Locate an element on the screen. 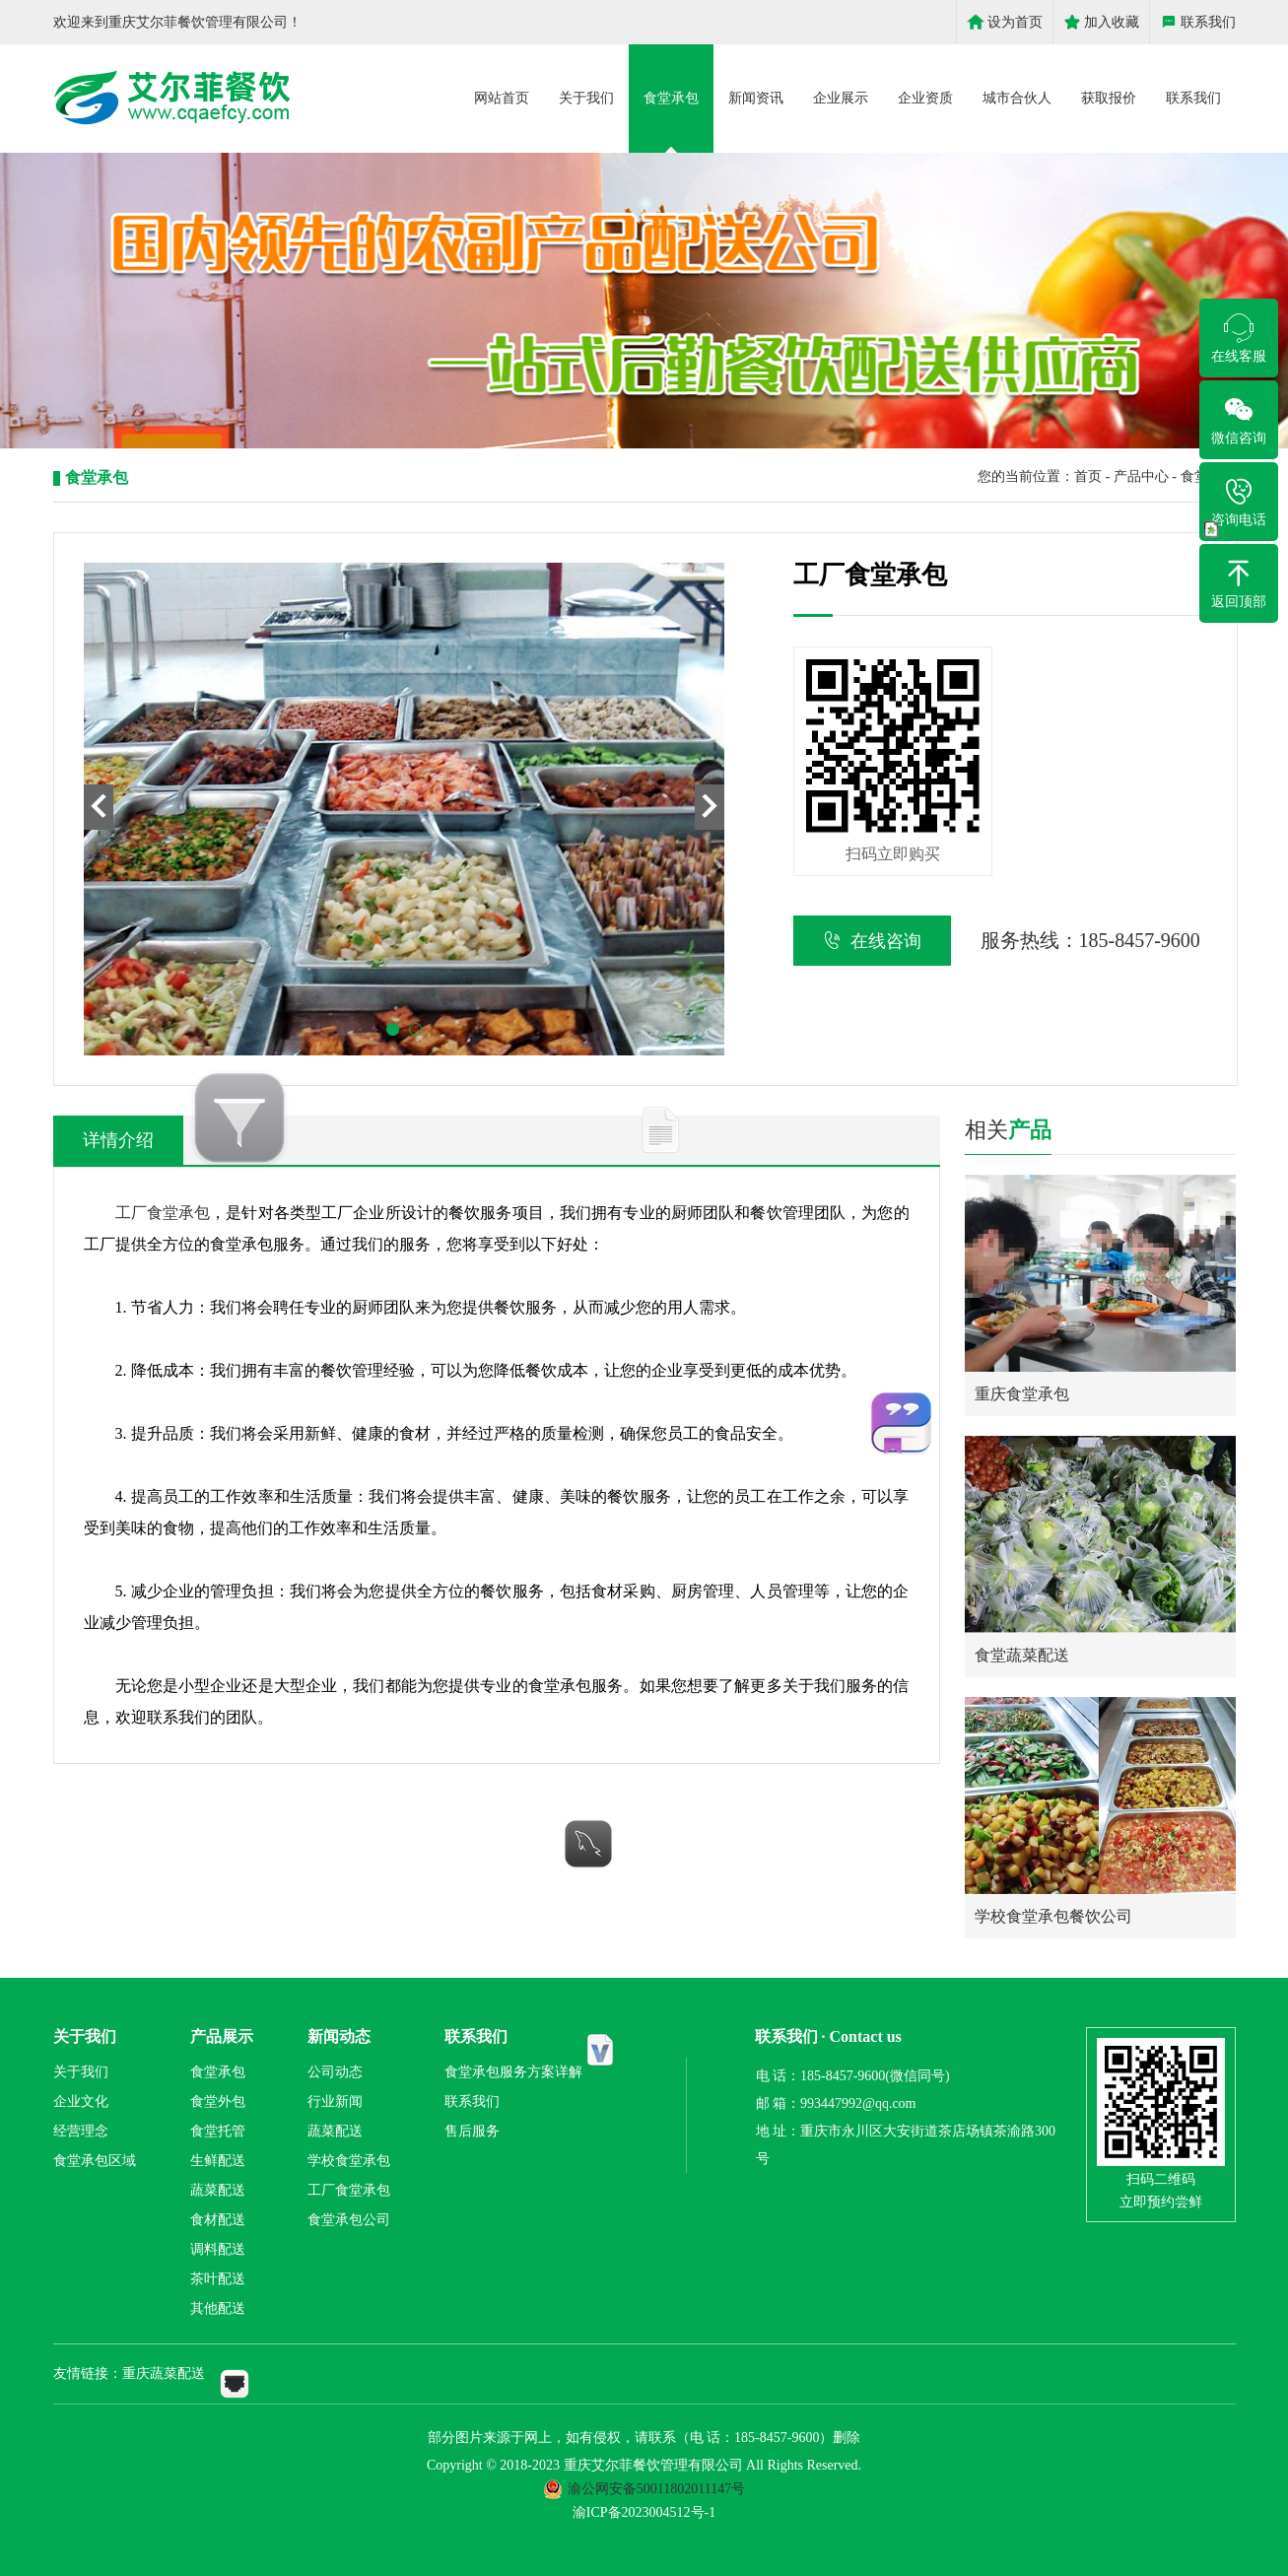  open ethernet network preferences is located at coordinates (235, 2384).